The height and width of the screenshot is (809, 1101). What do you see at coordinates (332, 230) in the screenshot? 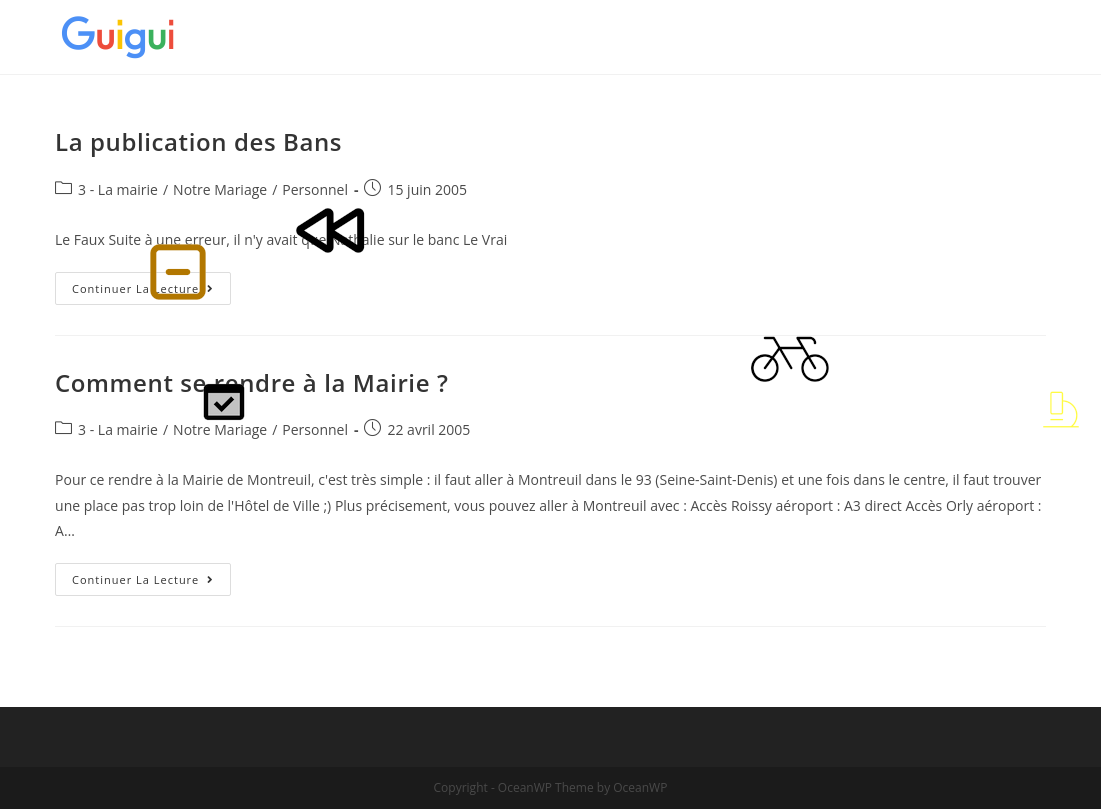
I see `rewind or skip backward in media playback` at bounding box center [332, 230].